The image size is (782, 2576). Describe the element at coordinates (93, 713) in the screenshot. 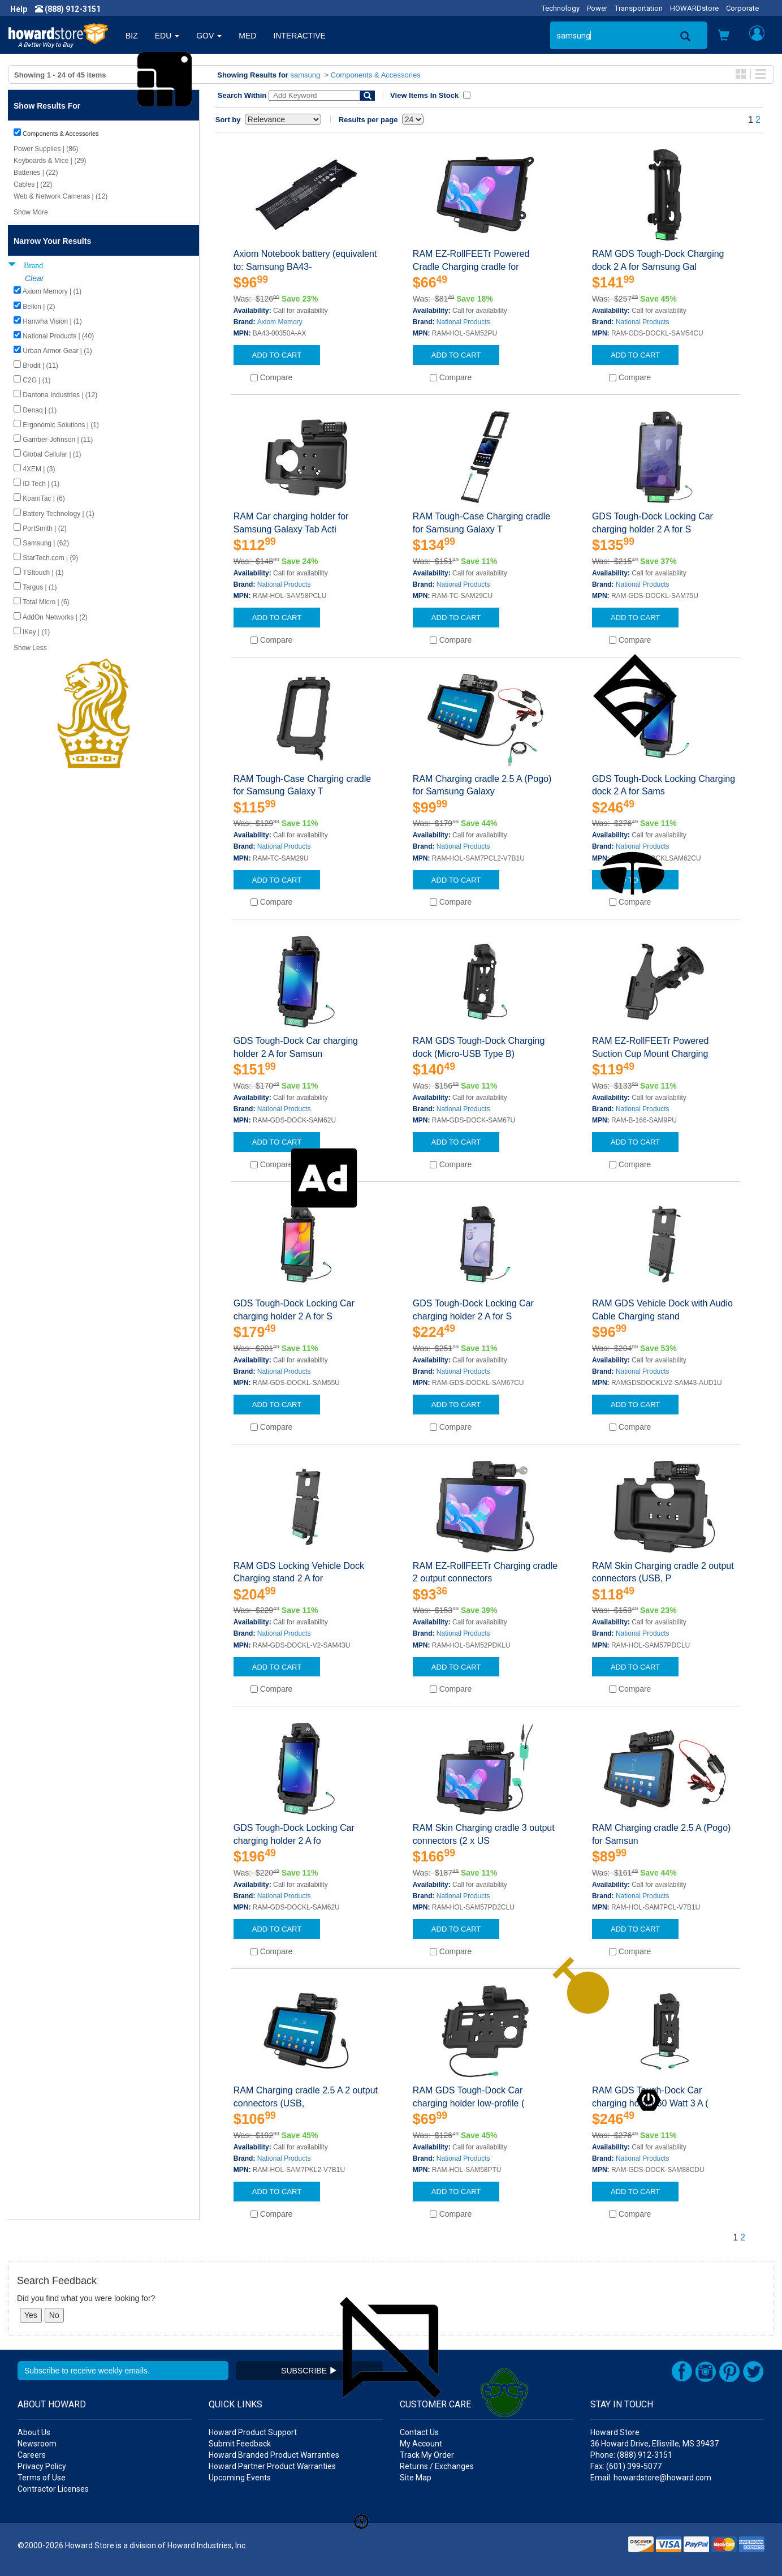

I see `the ritz-carlton hotel brand logo` at that location.